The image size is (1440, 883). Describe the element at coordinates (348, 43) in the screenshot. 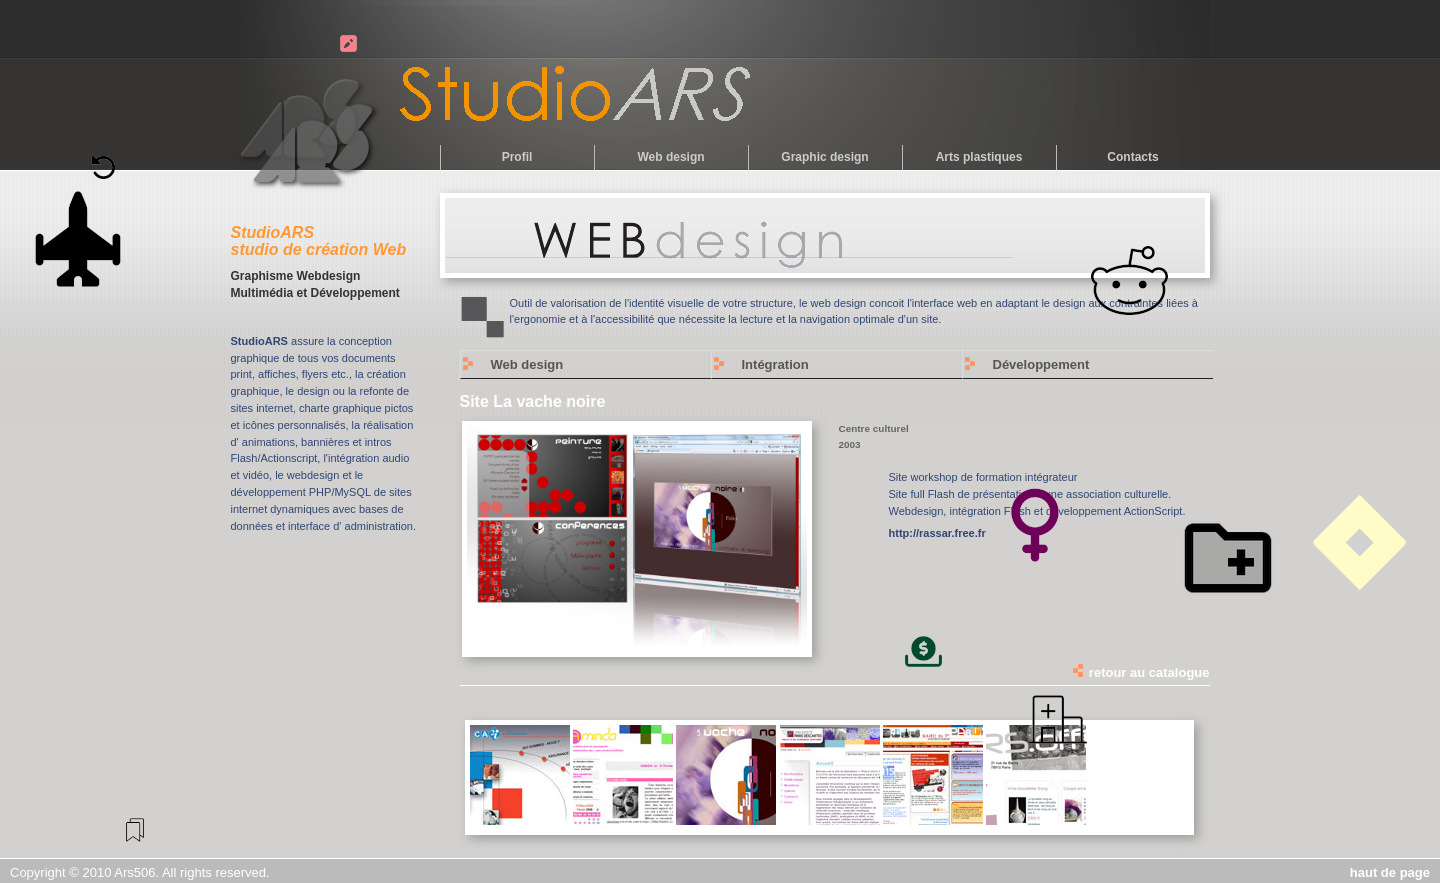

I see `edit or modify content` at that location.